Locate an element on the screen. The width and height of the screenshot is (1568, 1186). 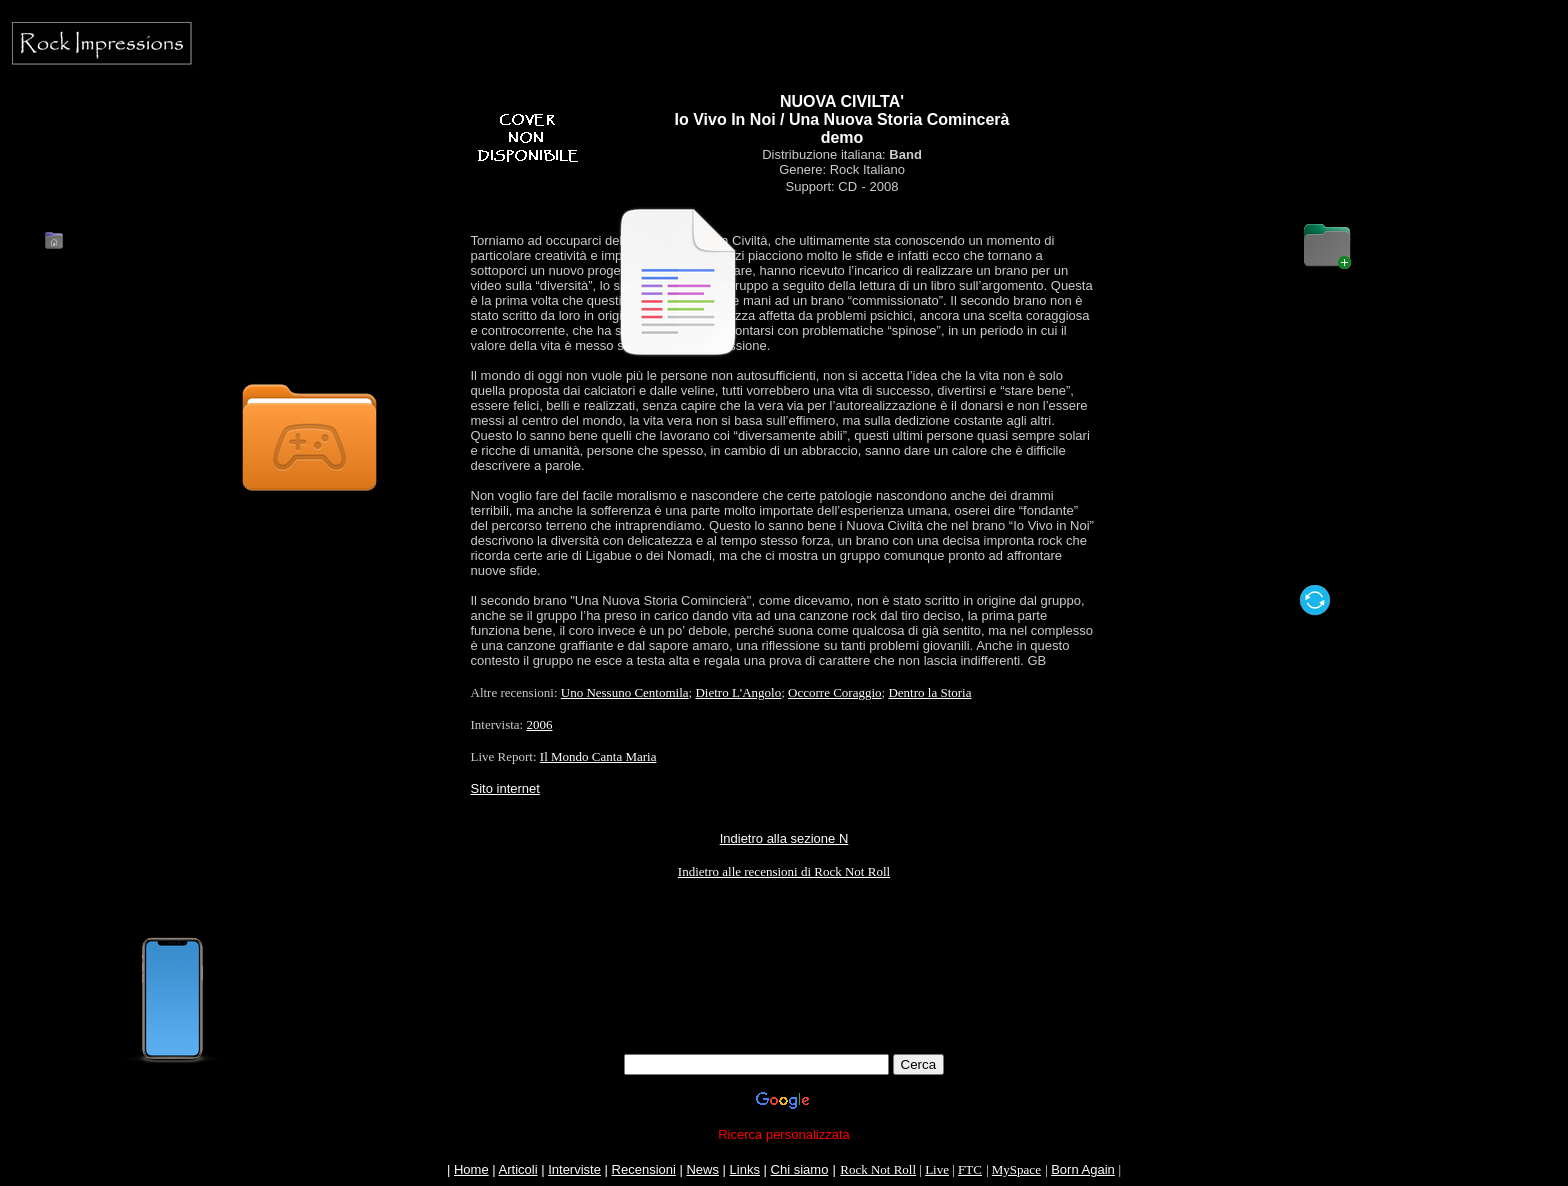
open your games folder is located at coordinates (309, 437).